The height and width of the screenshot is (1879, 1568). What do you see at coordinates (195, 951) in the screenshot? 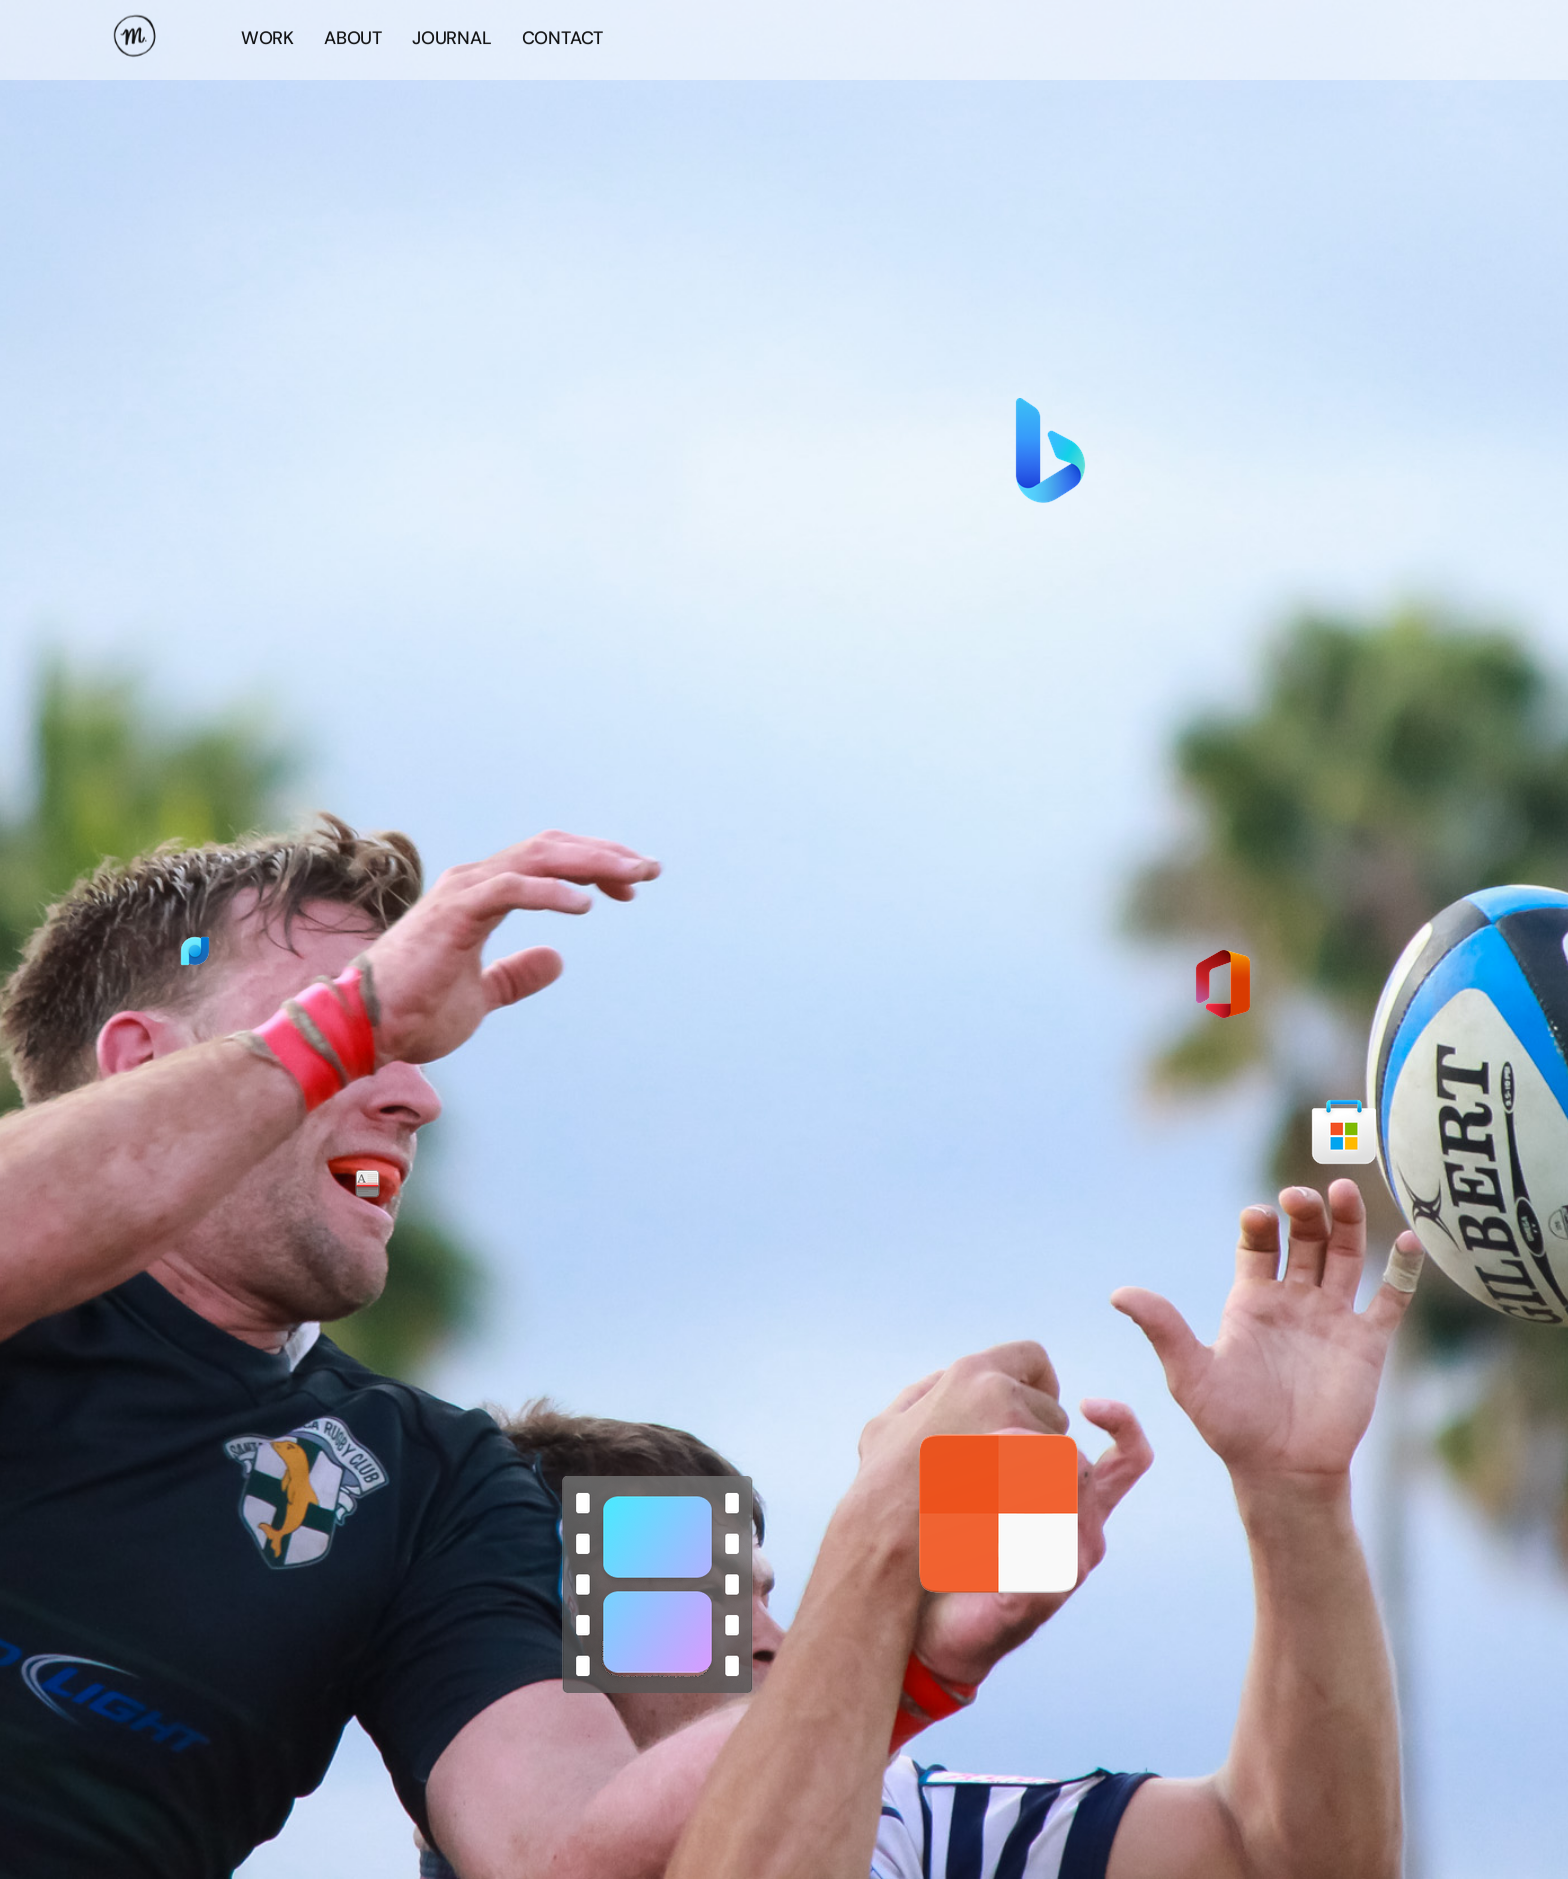
I see `open the TalentOnboard application` at bounding box center [195, 951].